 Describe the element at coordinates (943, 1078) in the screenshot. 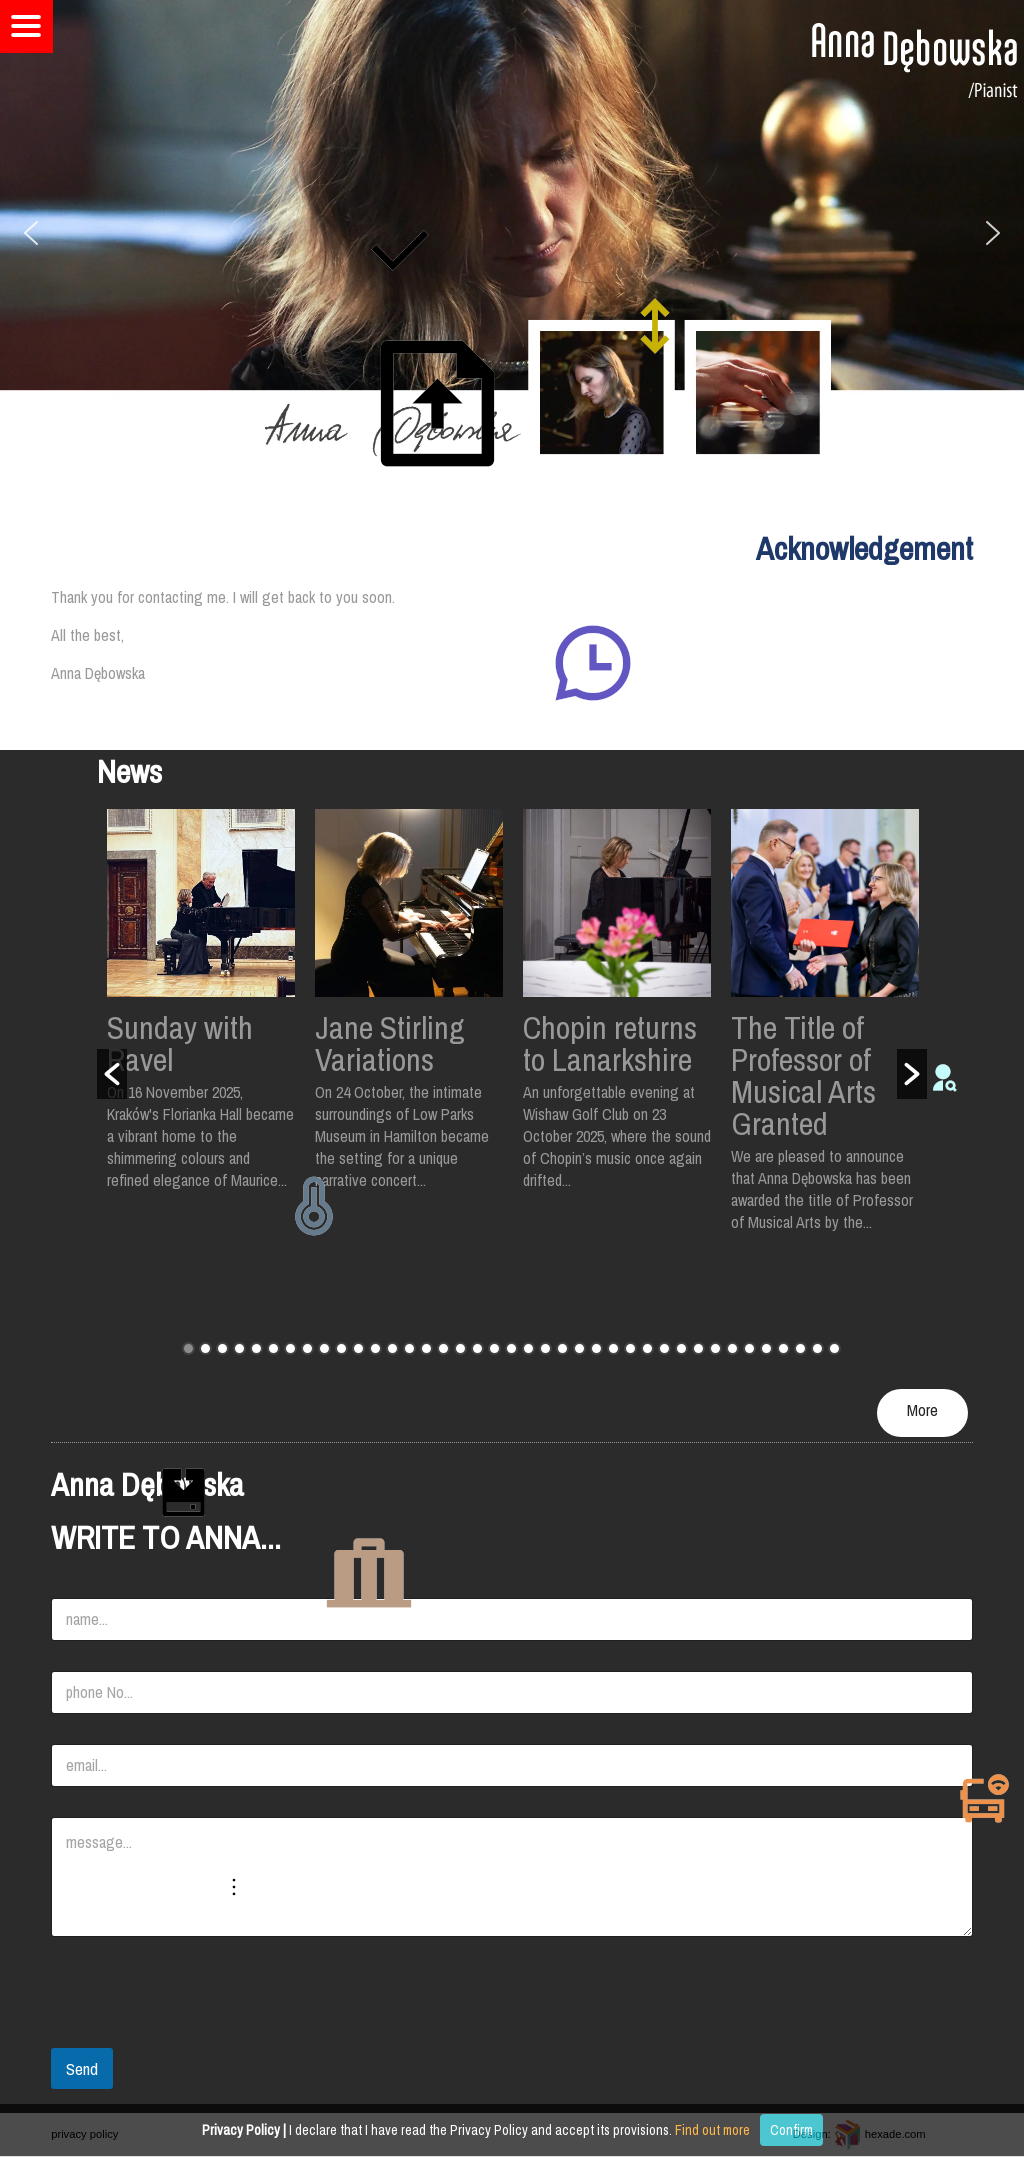

I see `search for a user or contact` at that location.